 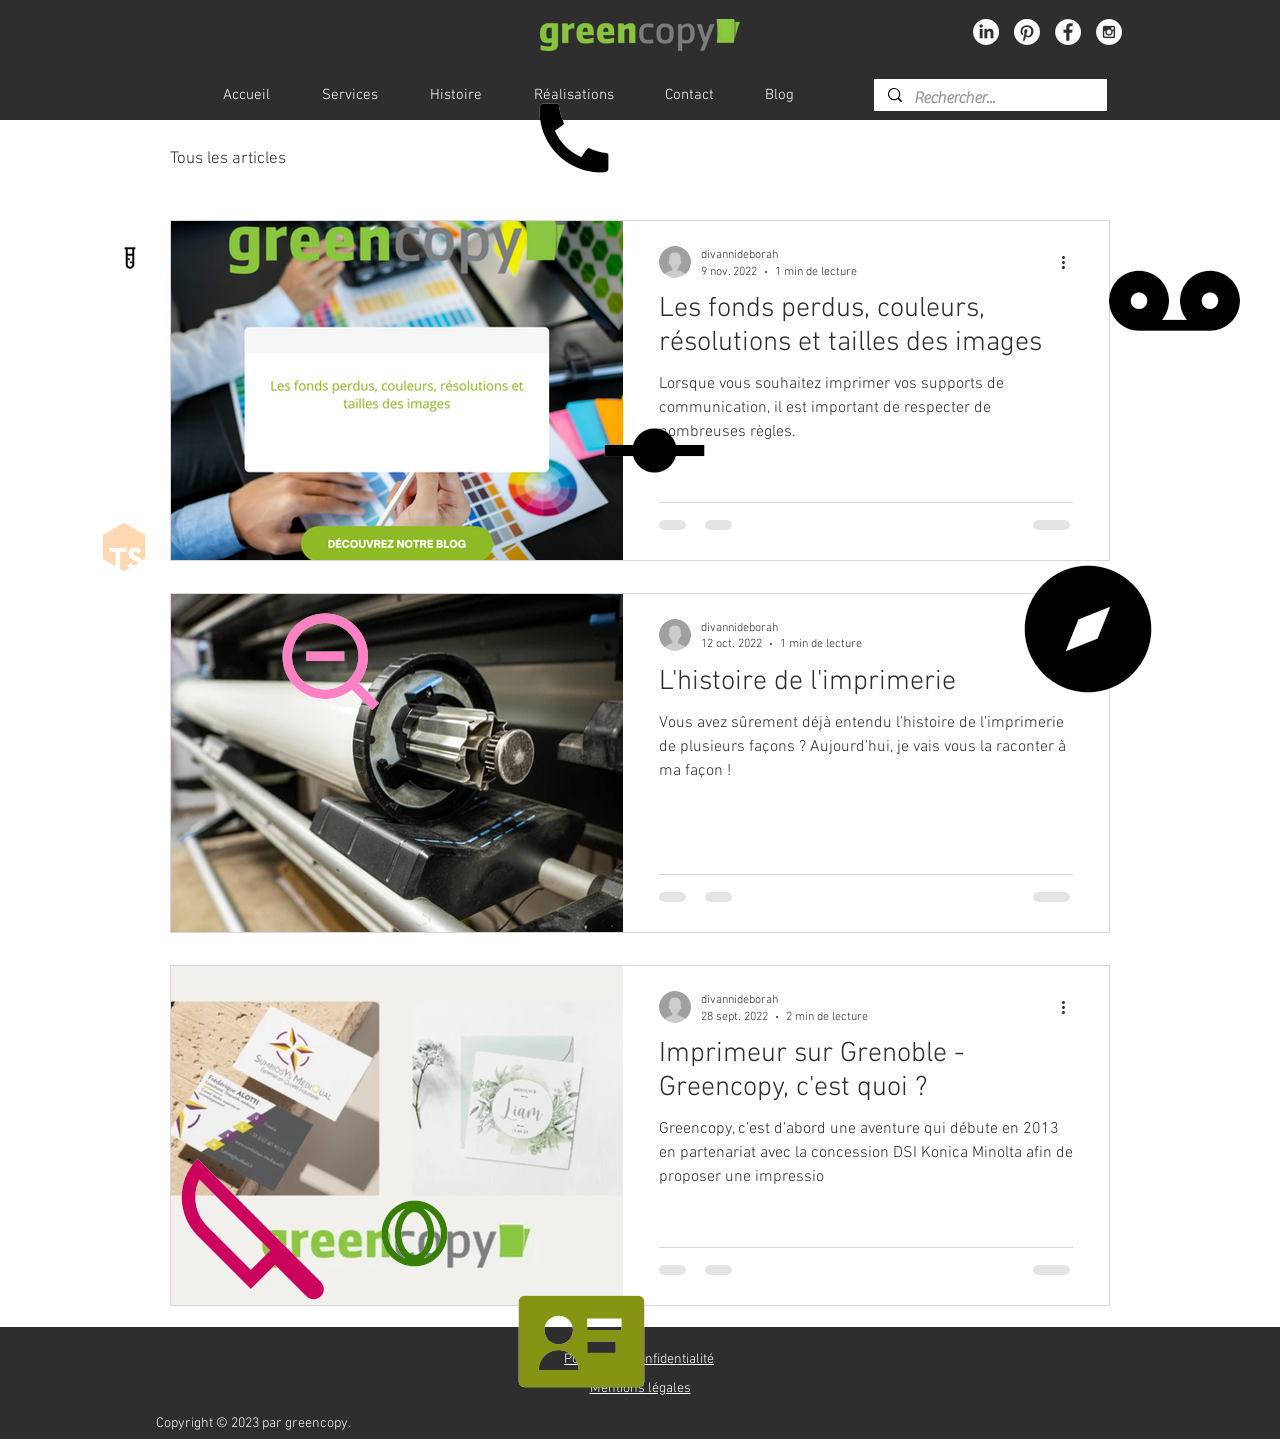 I want to click on access lab results or test data, so click(x=130, y=258).